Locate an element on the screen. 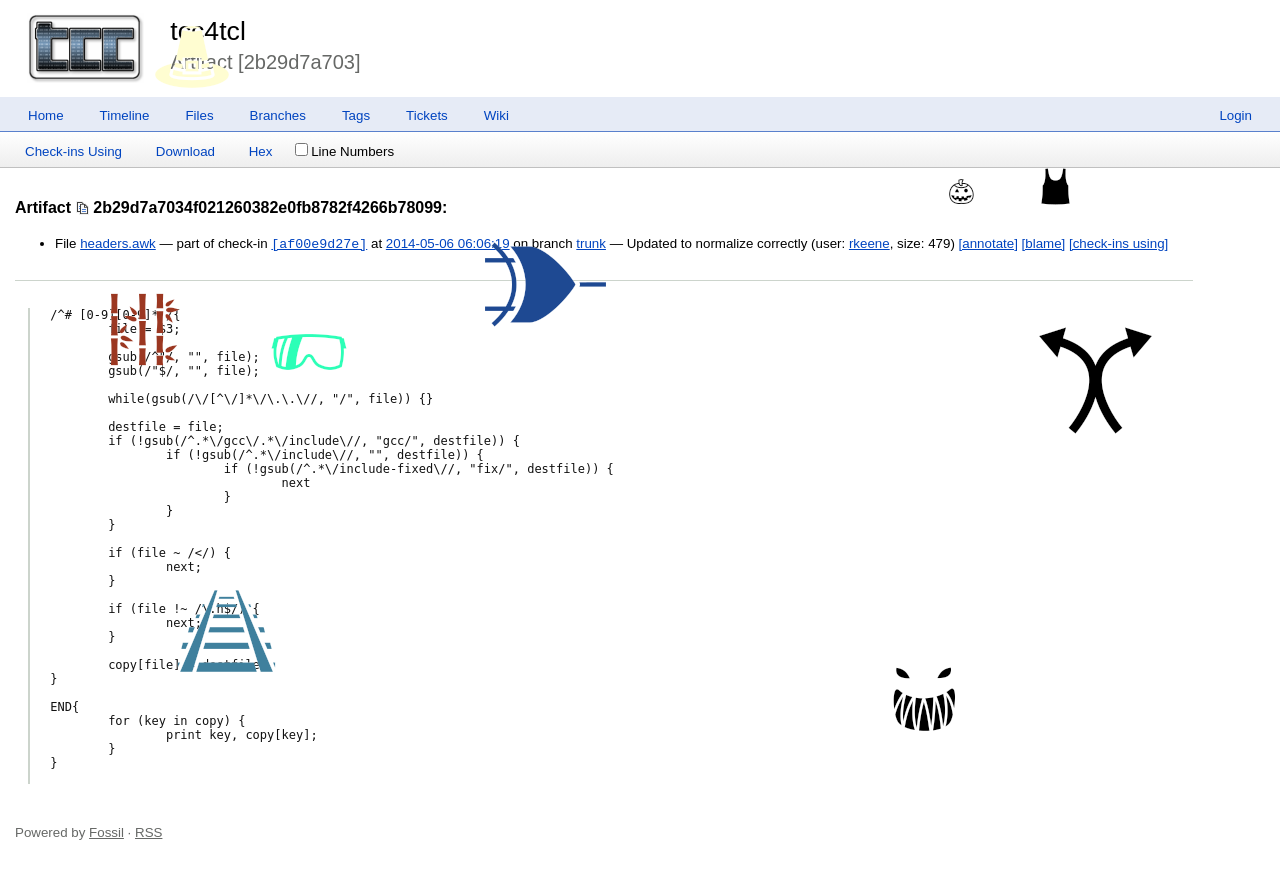  indicates a villain or enemy character is located at coordinates (923, 699).